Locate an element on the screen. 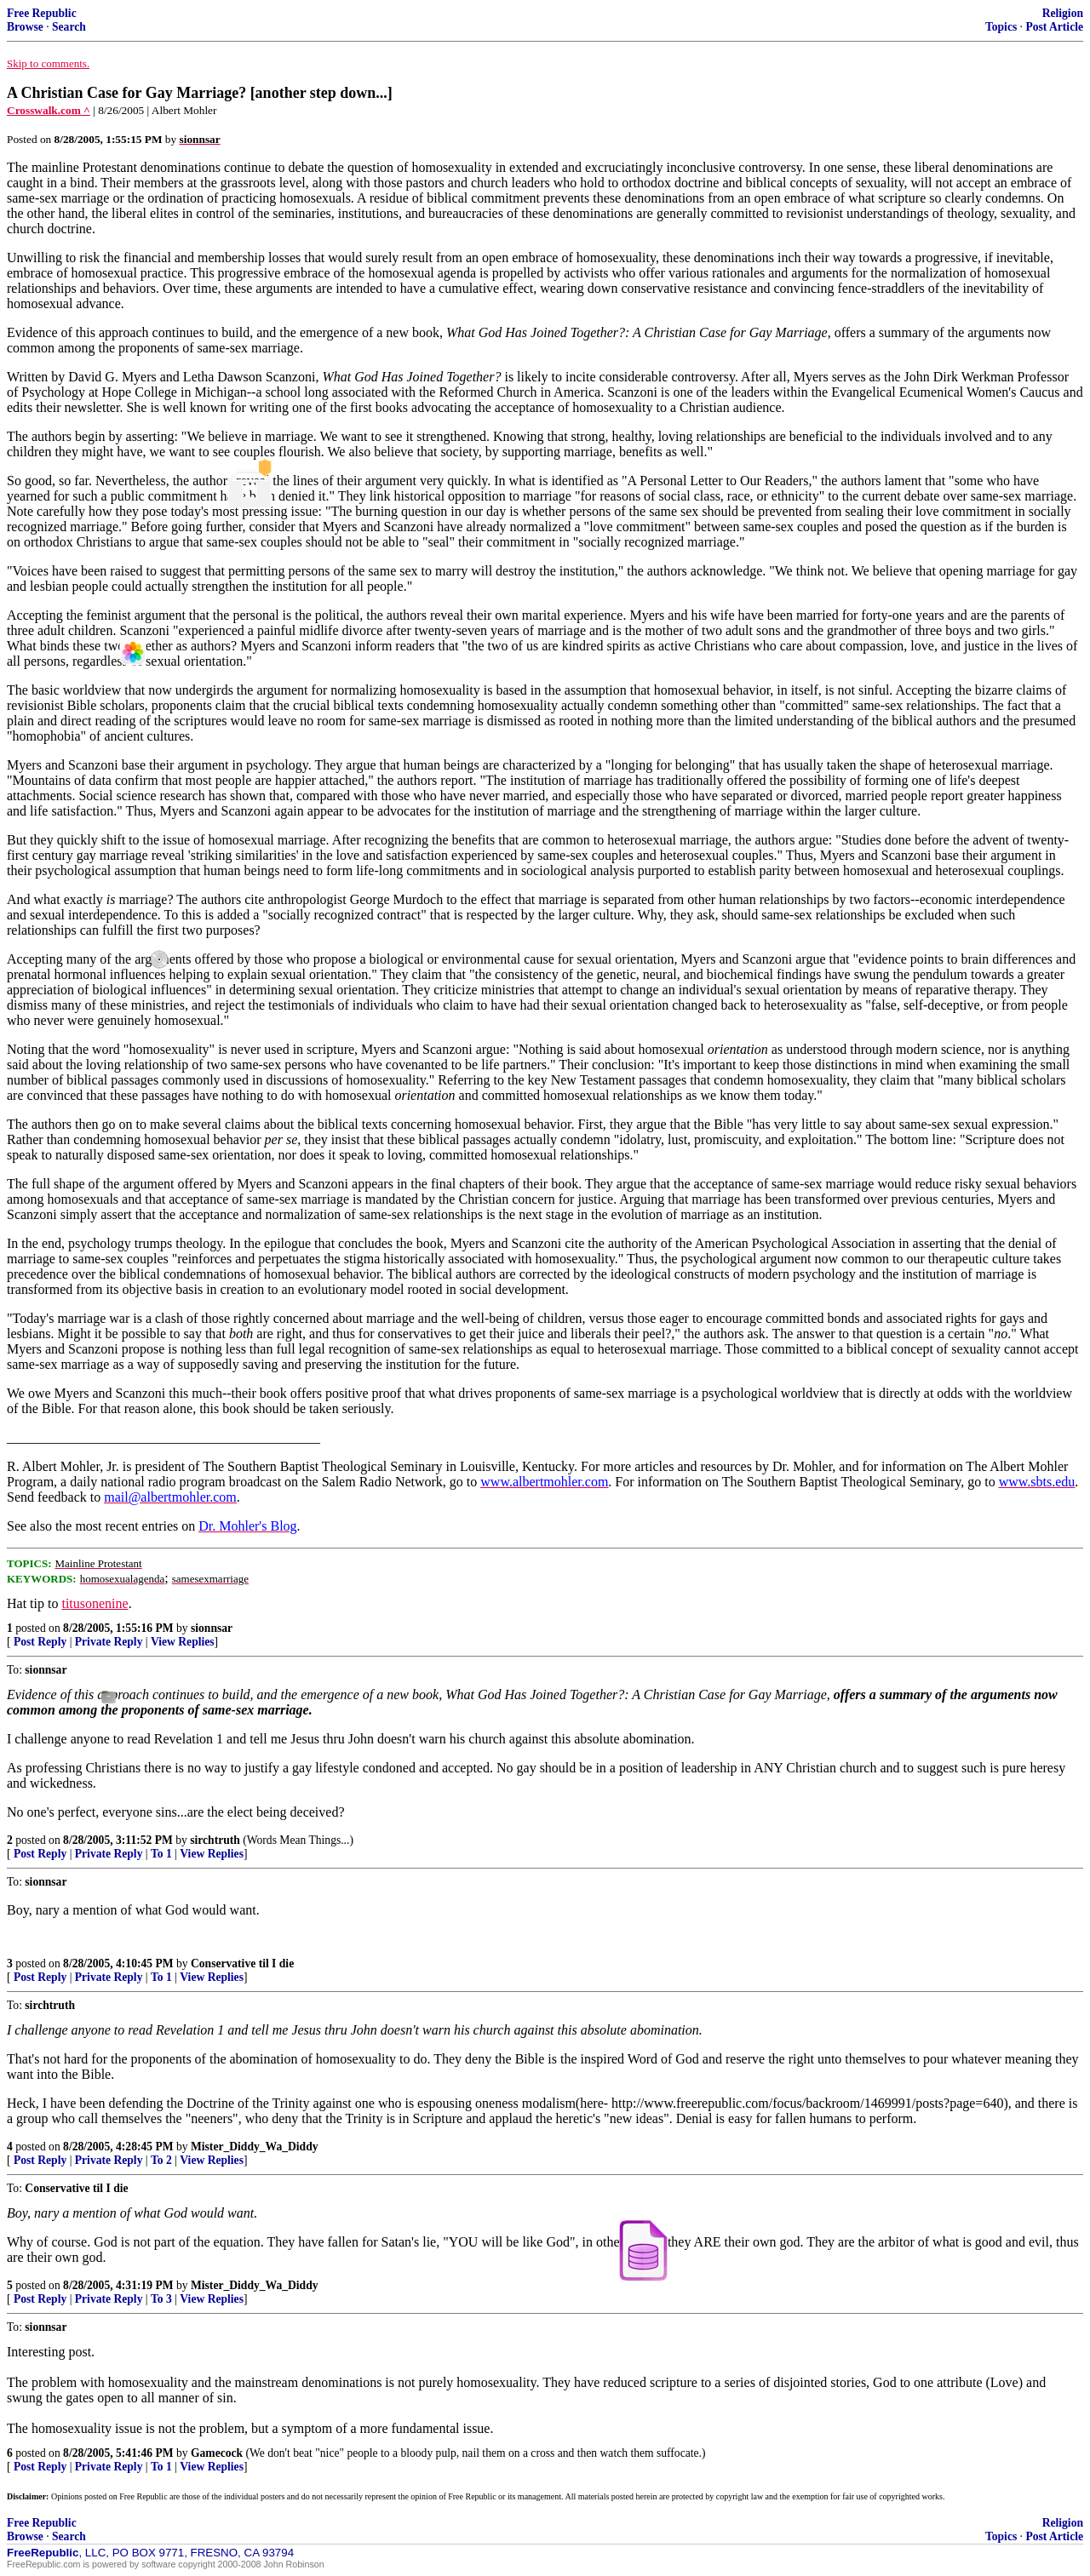 The image size is (1090, 2576). open a database template file is located at coordinates (643, 2250).